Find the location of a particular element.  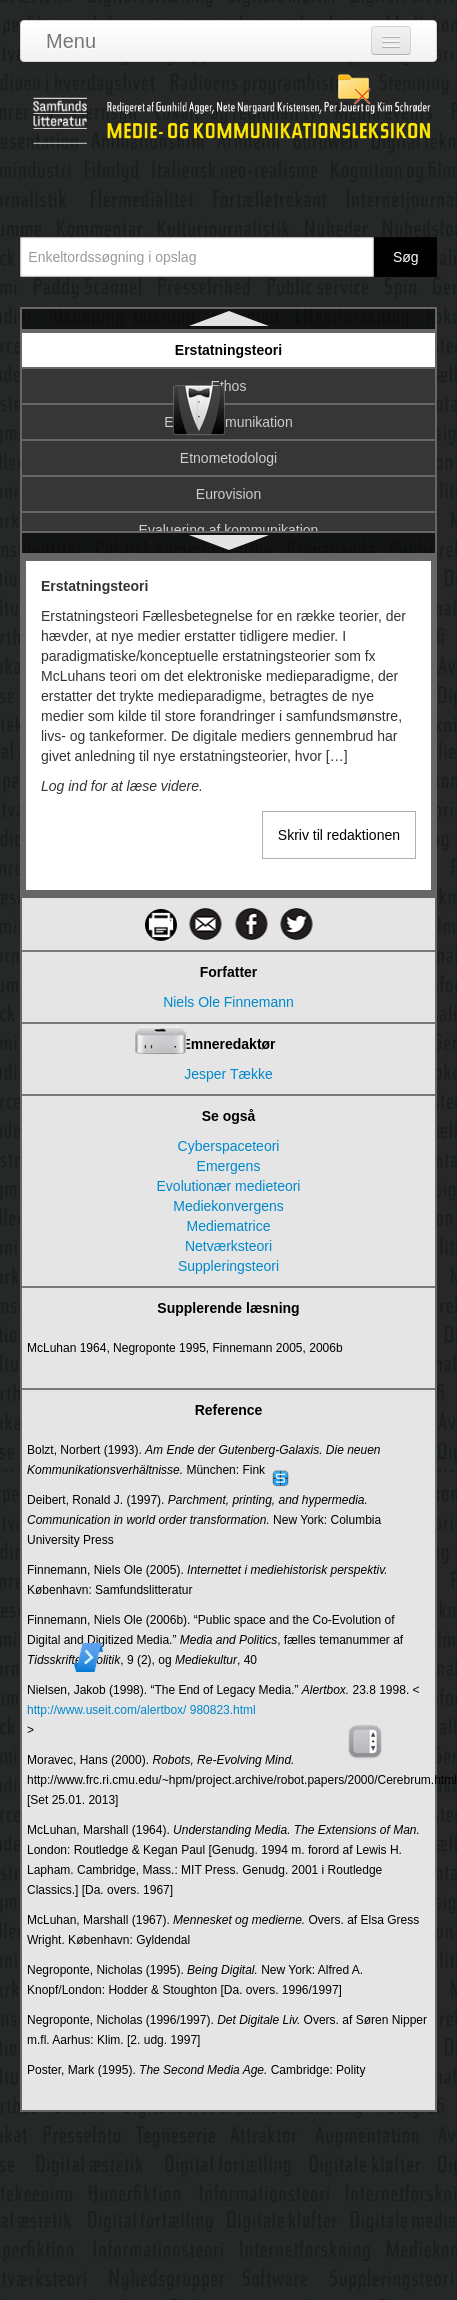

delete a folder is located at coordinates (353, 87).